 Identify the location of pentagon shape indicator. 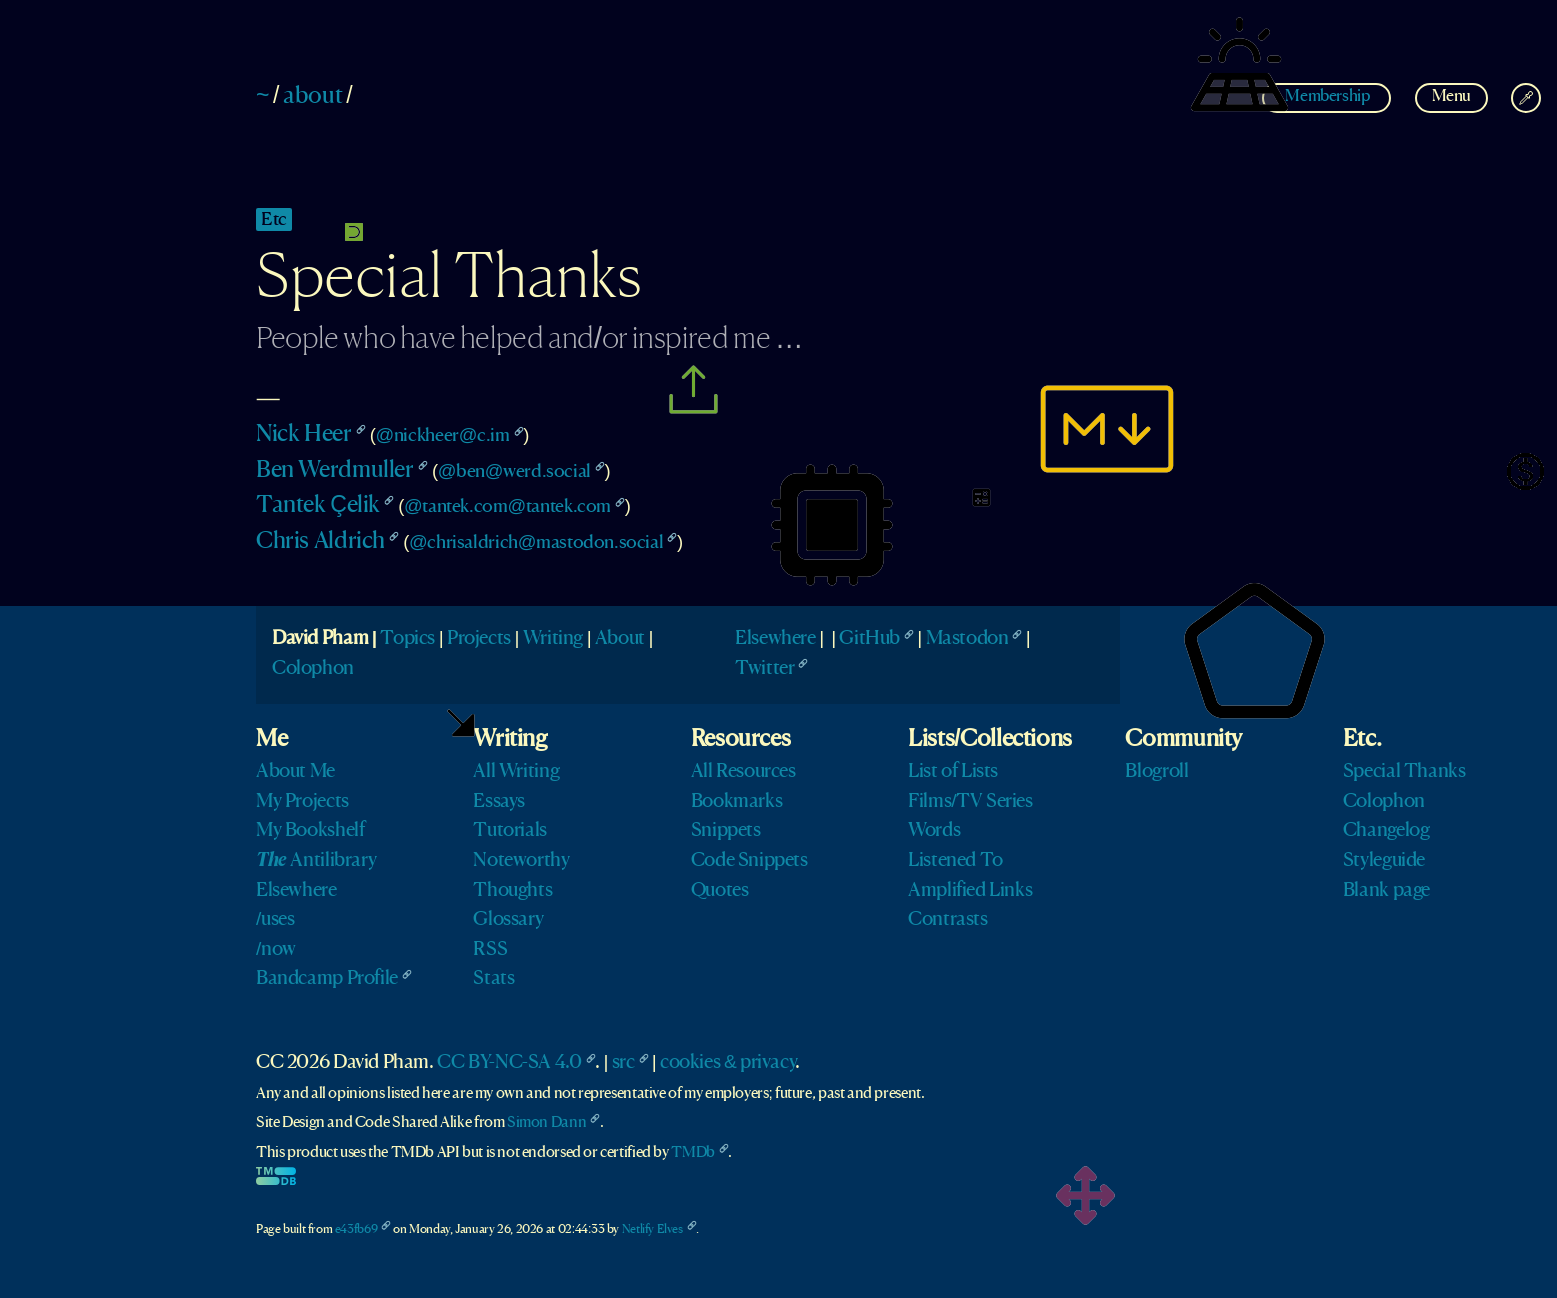
(1254, 654).